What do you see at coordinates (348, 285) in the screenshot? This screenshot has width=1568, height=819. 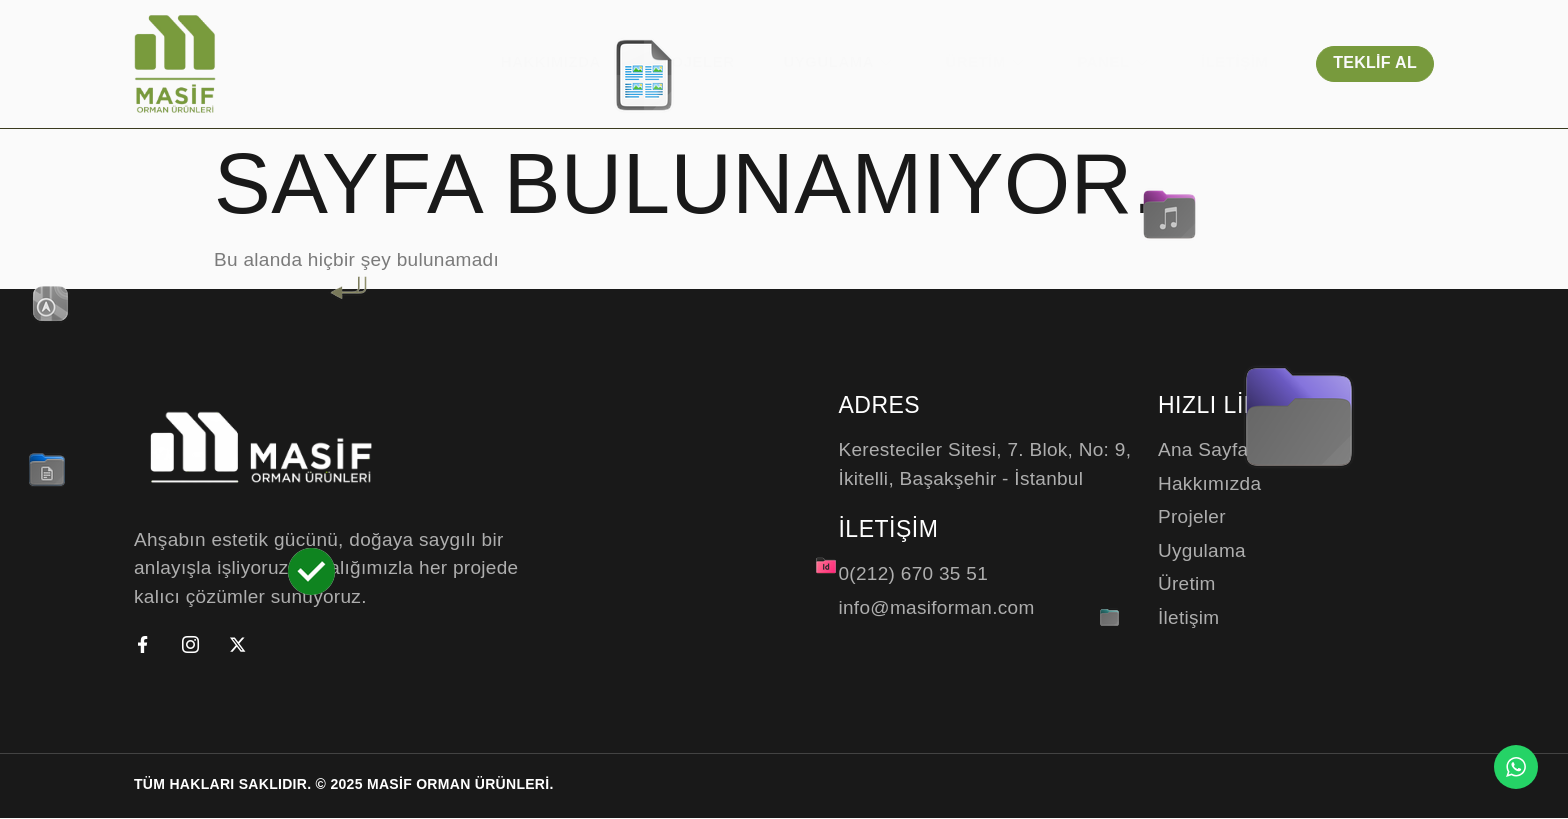 I see `reply to all recipients of an email` at bounding box center [348, 285].